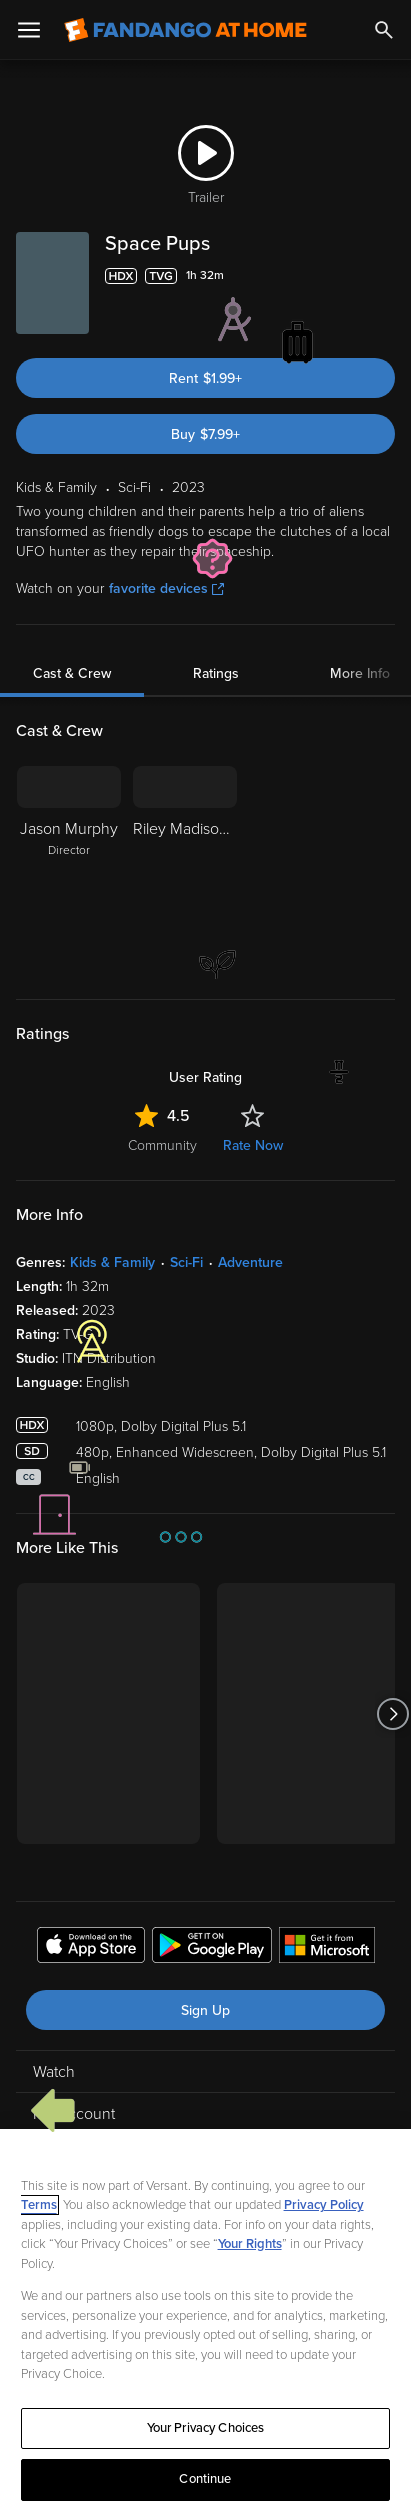 The height and width of the screenshot is (2511, 411). Describe the element at coordinates (233, 320) in the screenshot. I see `access drawing or measurement tools` at that location.